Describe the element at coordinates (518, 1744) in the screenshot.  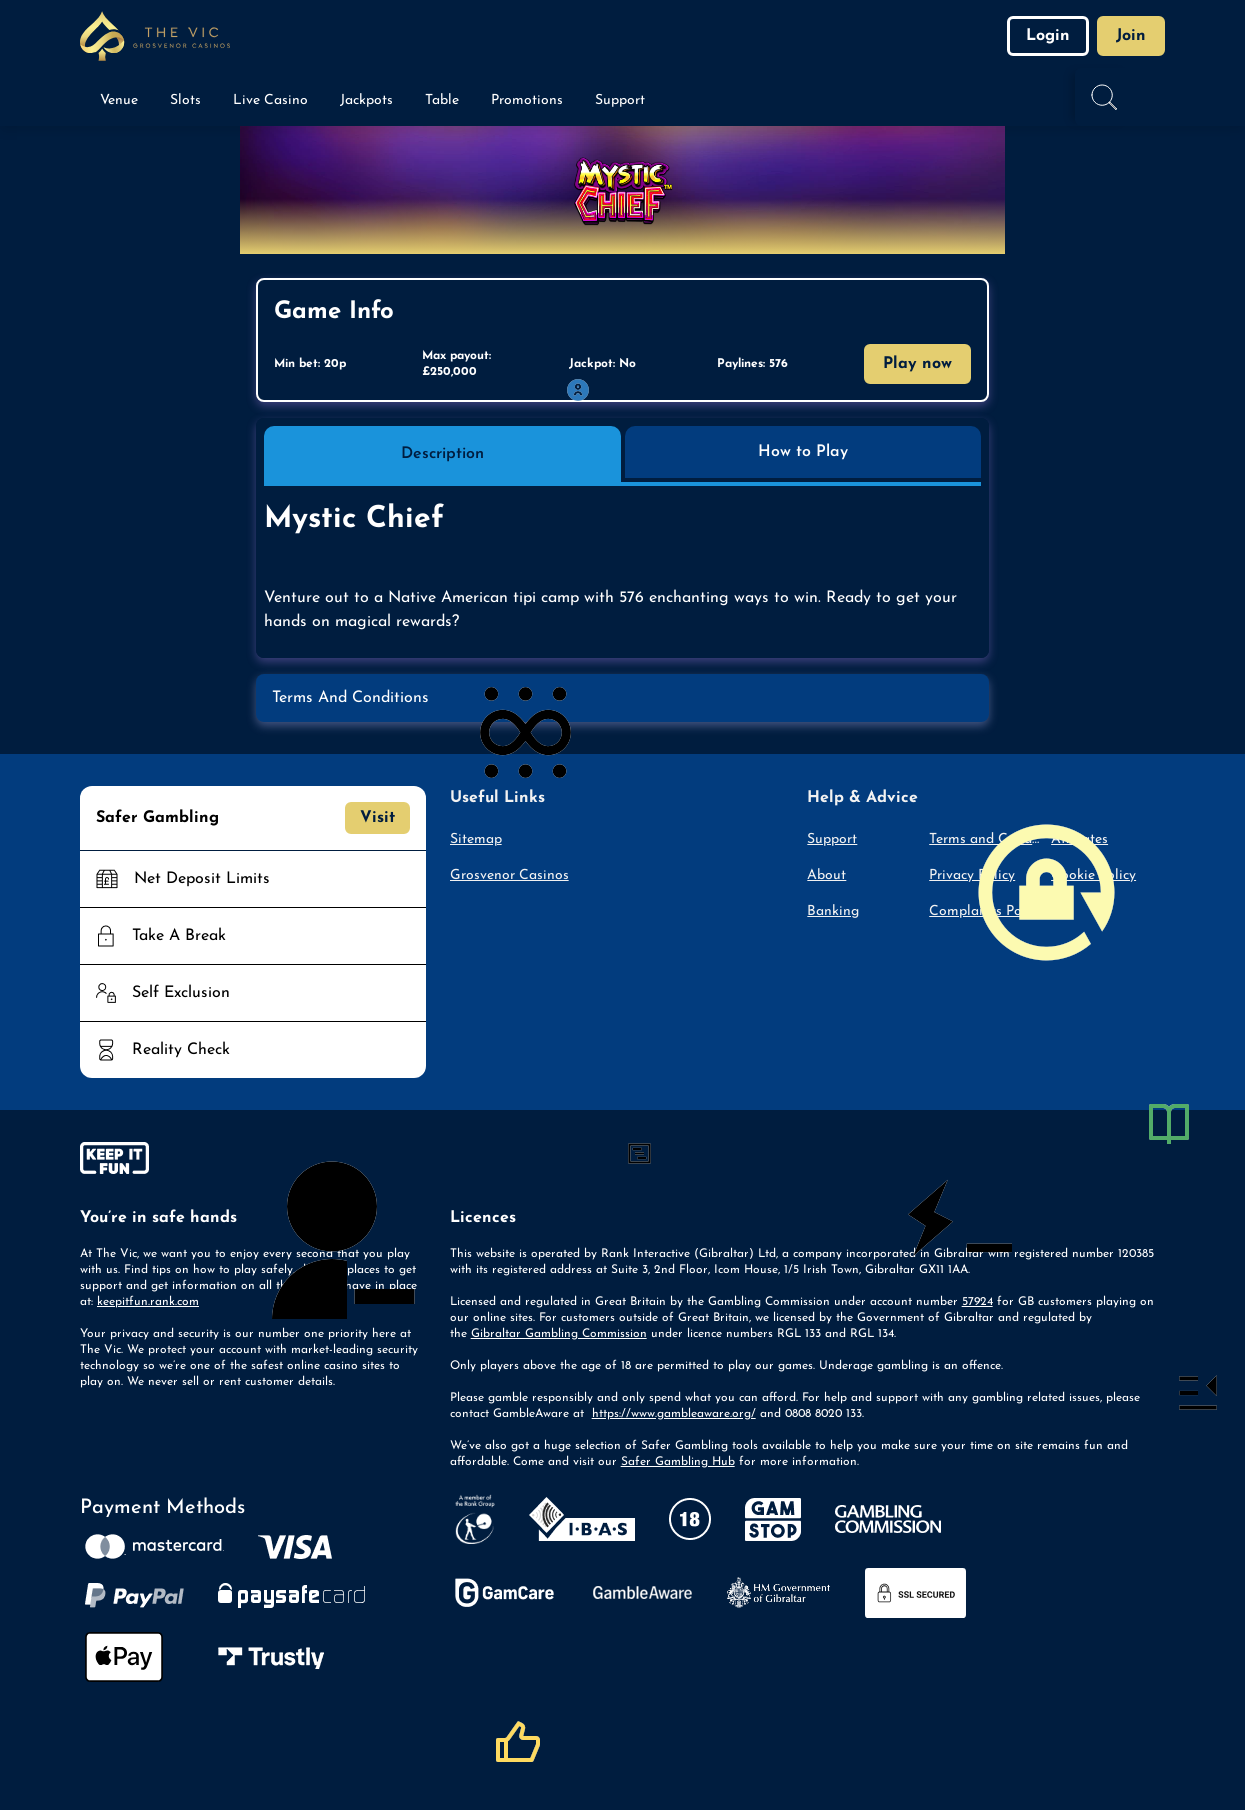
I see `like or upvote content` at that location.